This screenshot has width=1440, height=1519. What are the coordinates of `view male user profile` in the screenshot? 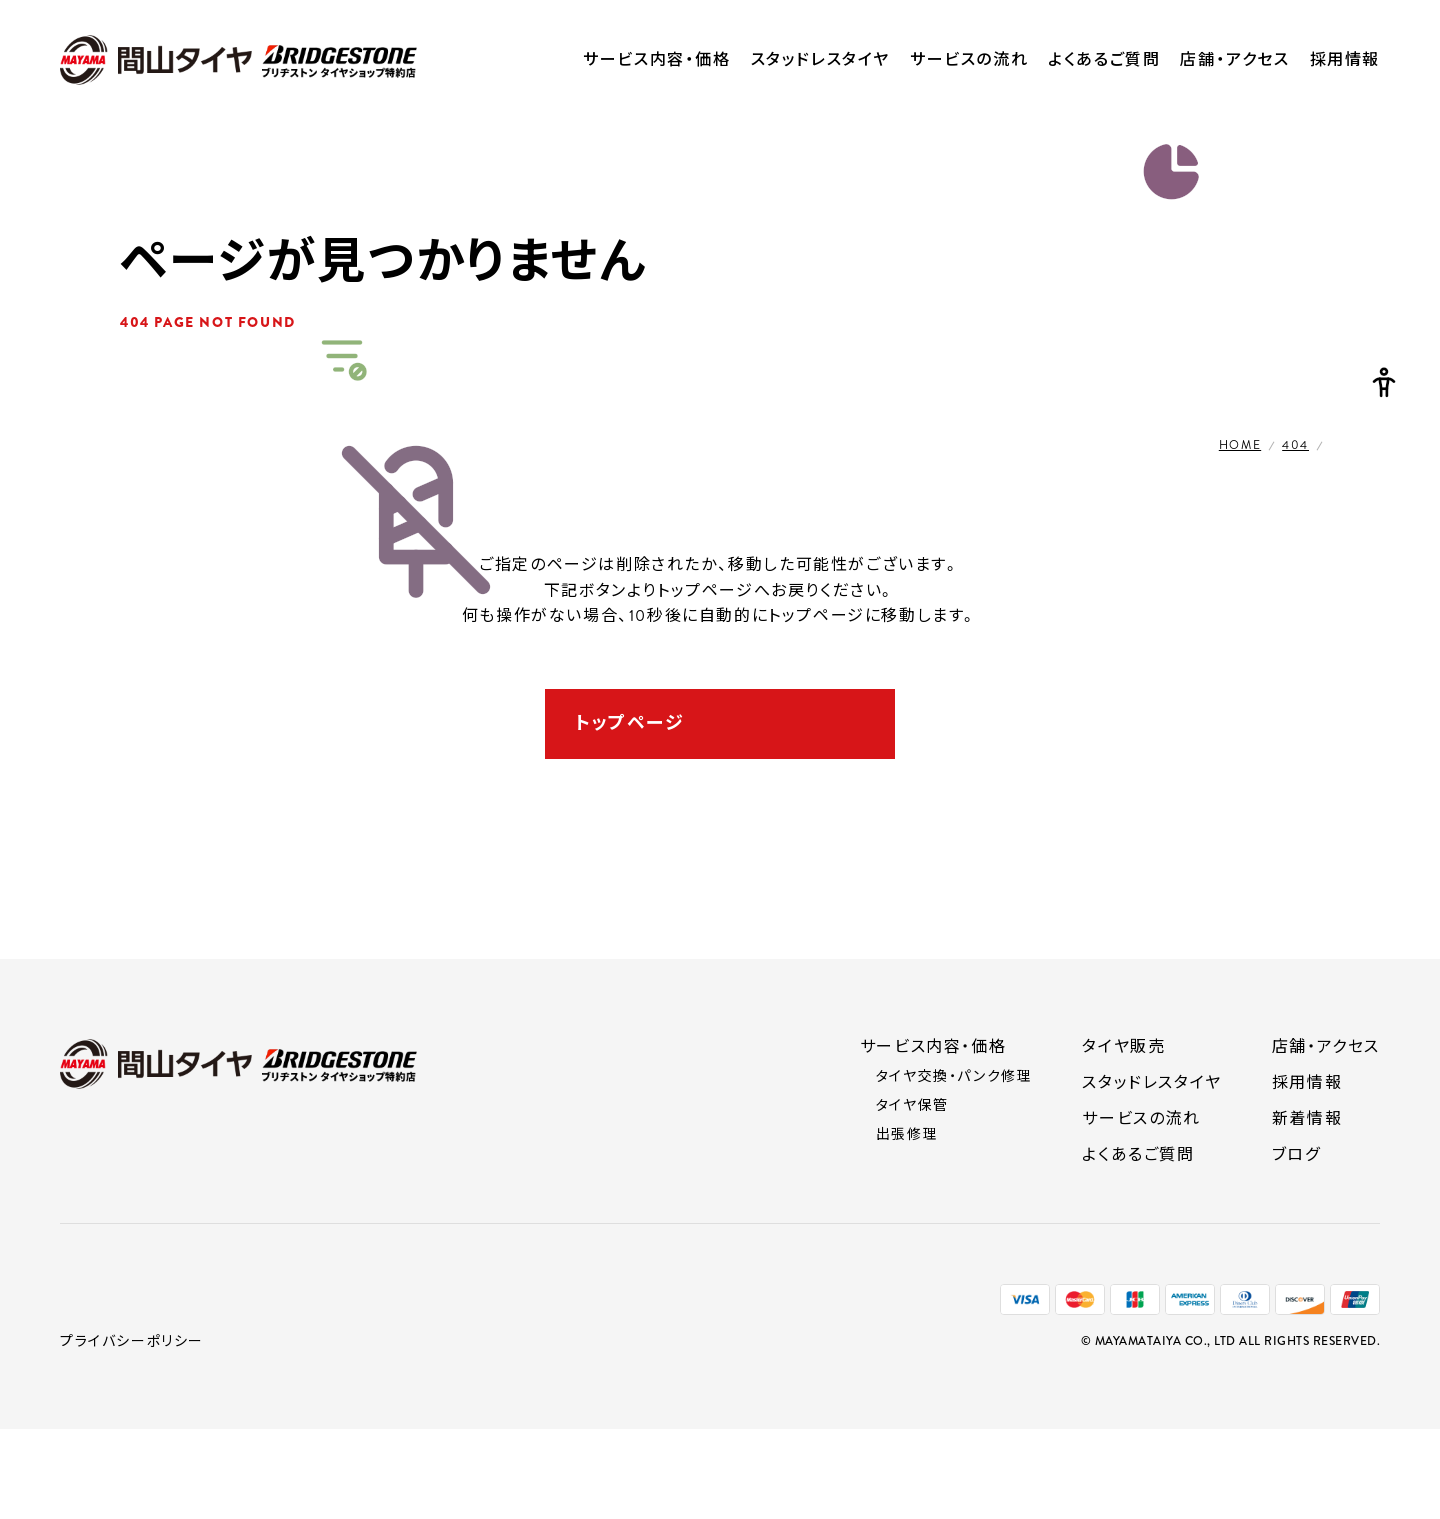 It's located at (1384, 383).